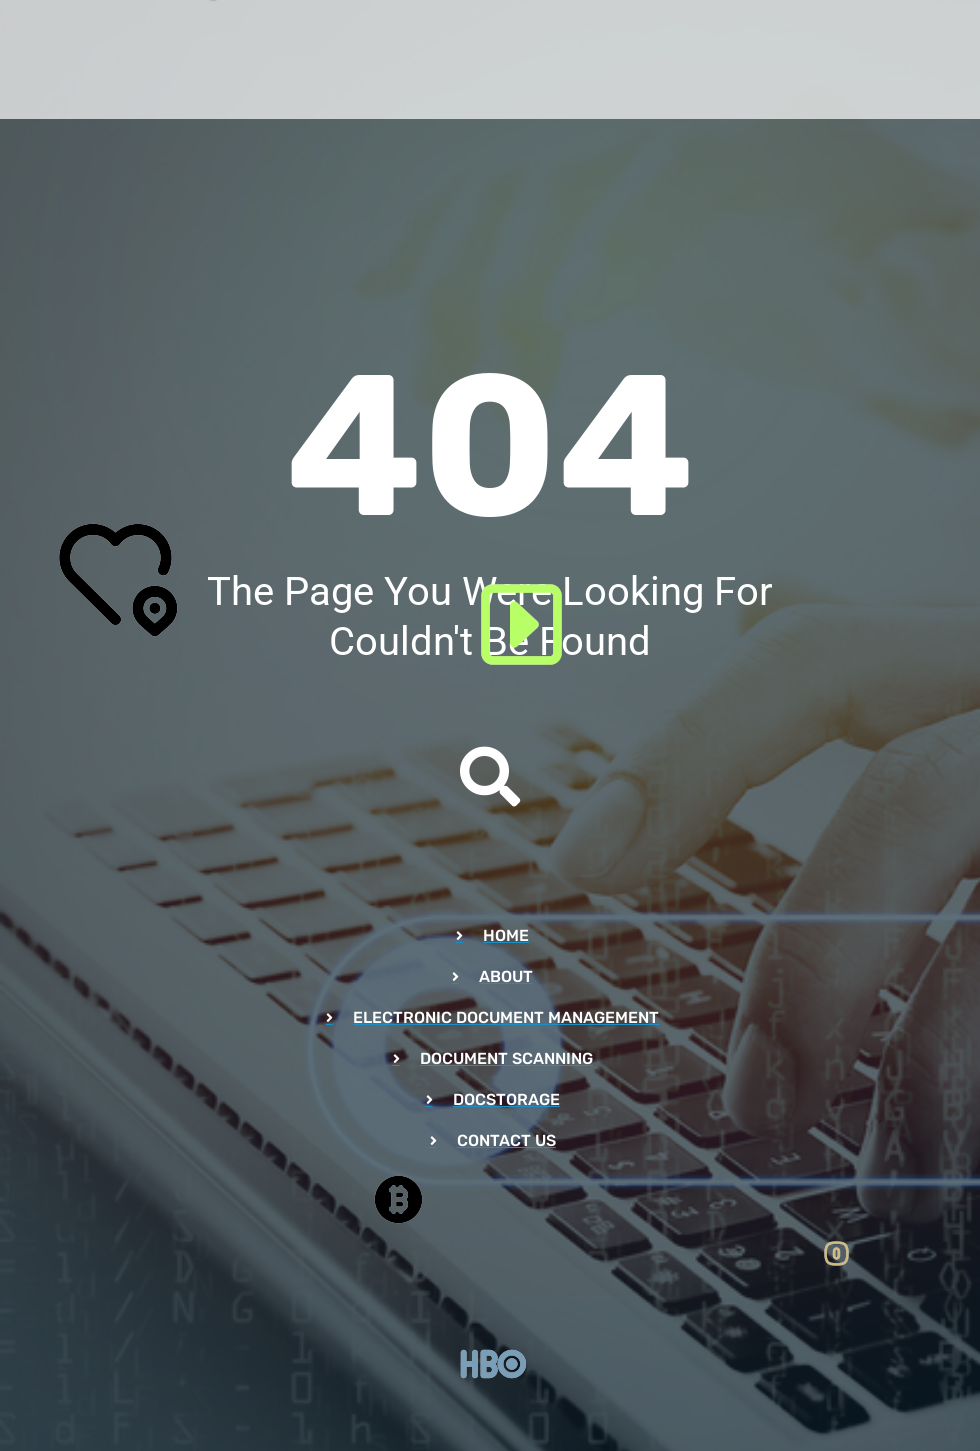 This screenshot has width=980, height=1451. What do you see at coordinates (398, 1199) in the screenshot?
I see `view bitcoin wallet balance` at bounding box center [398, 1199].